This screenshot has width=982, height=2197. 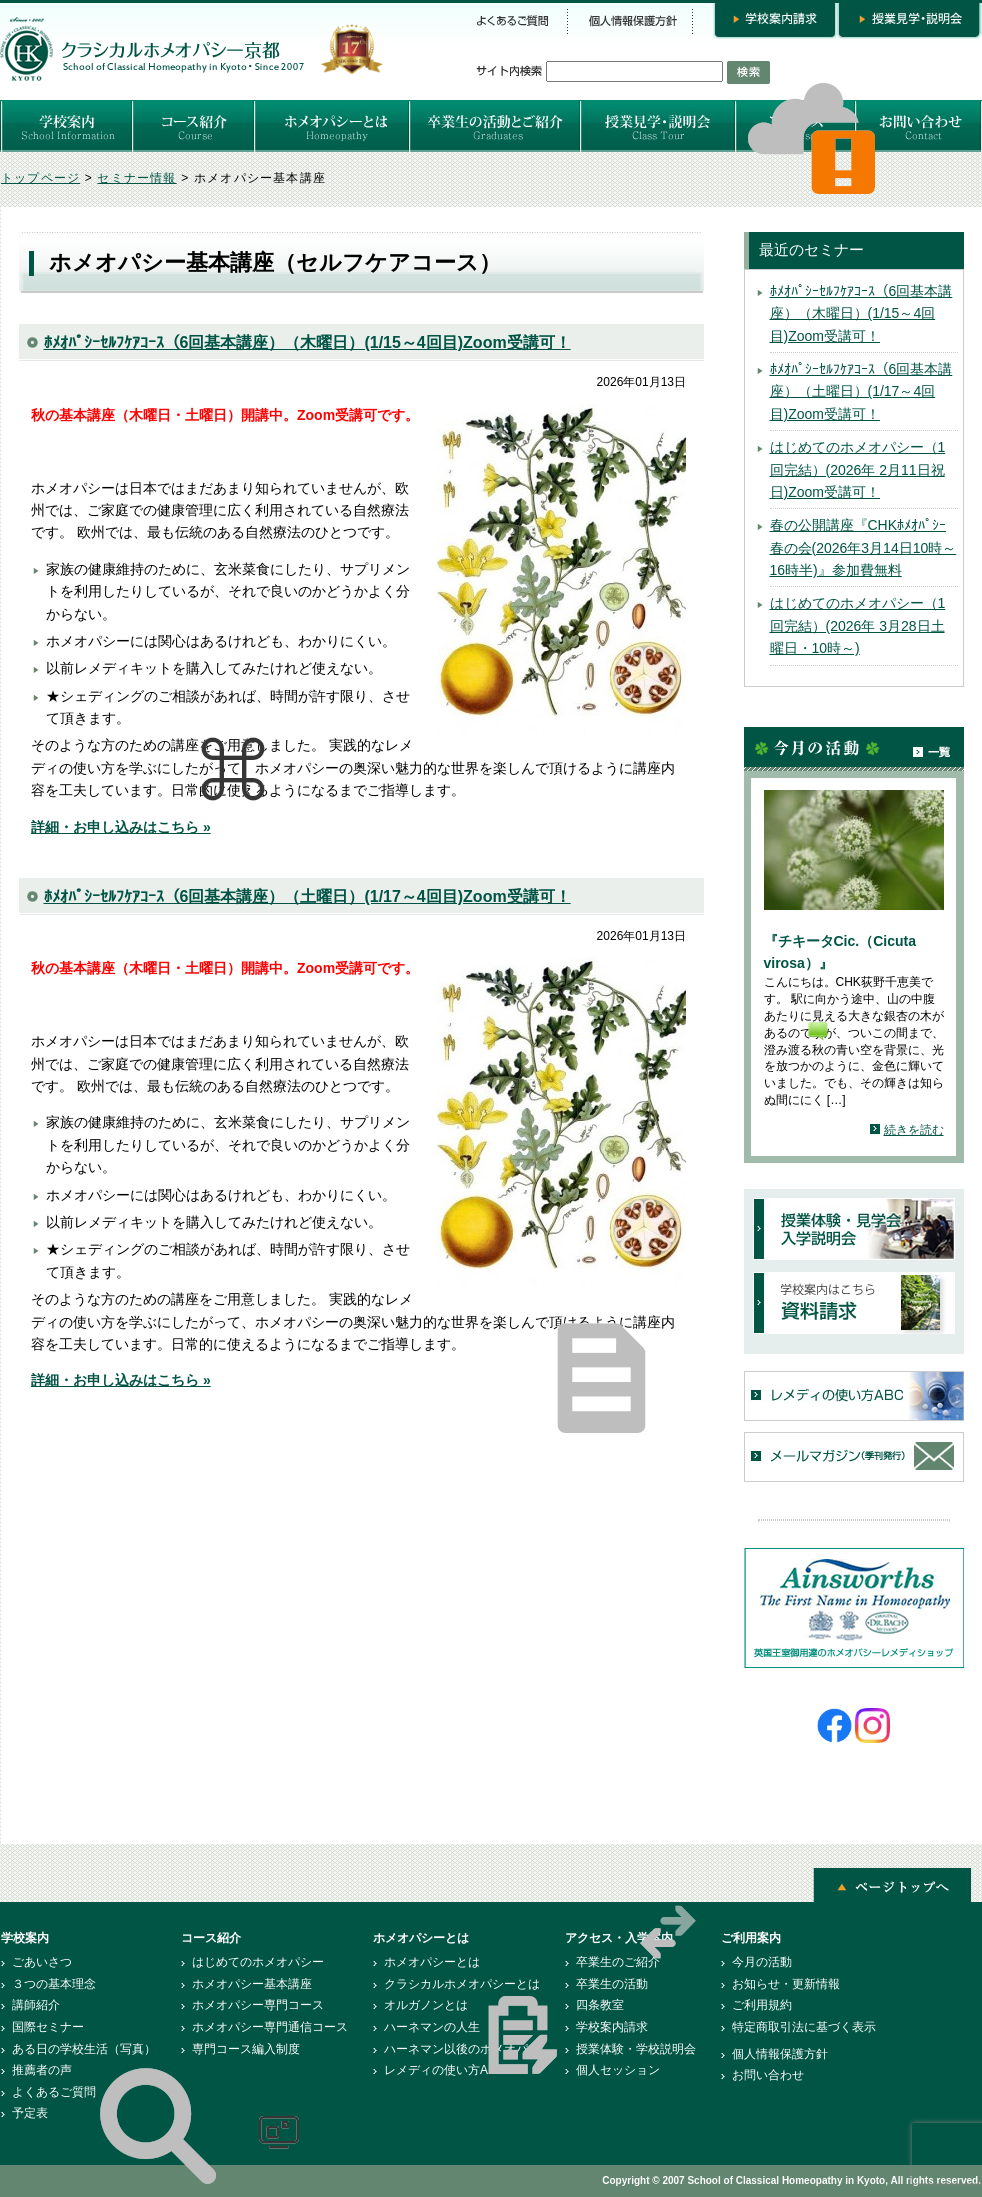 I want to click on battery fully charged and currently charging, so click(x=518, y=2035).